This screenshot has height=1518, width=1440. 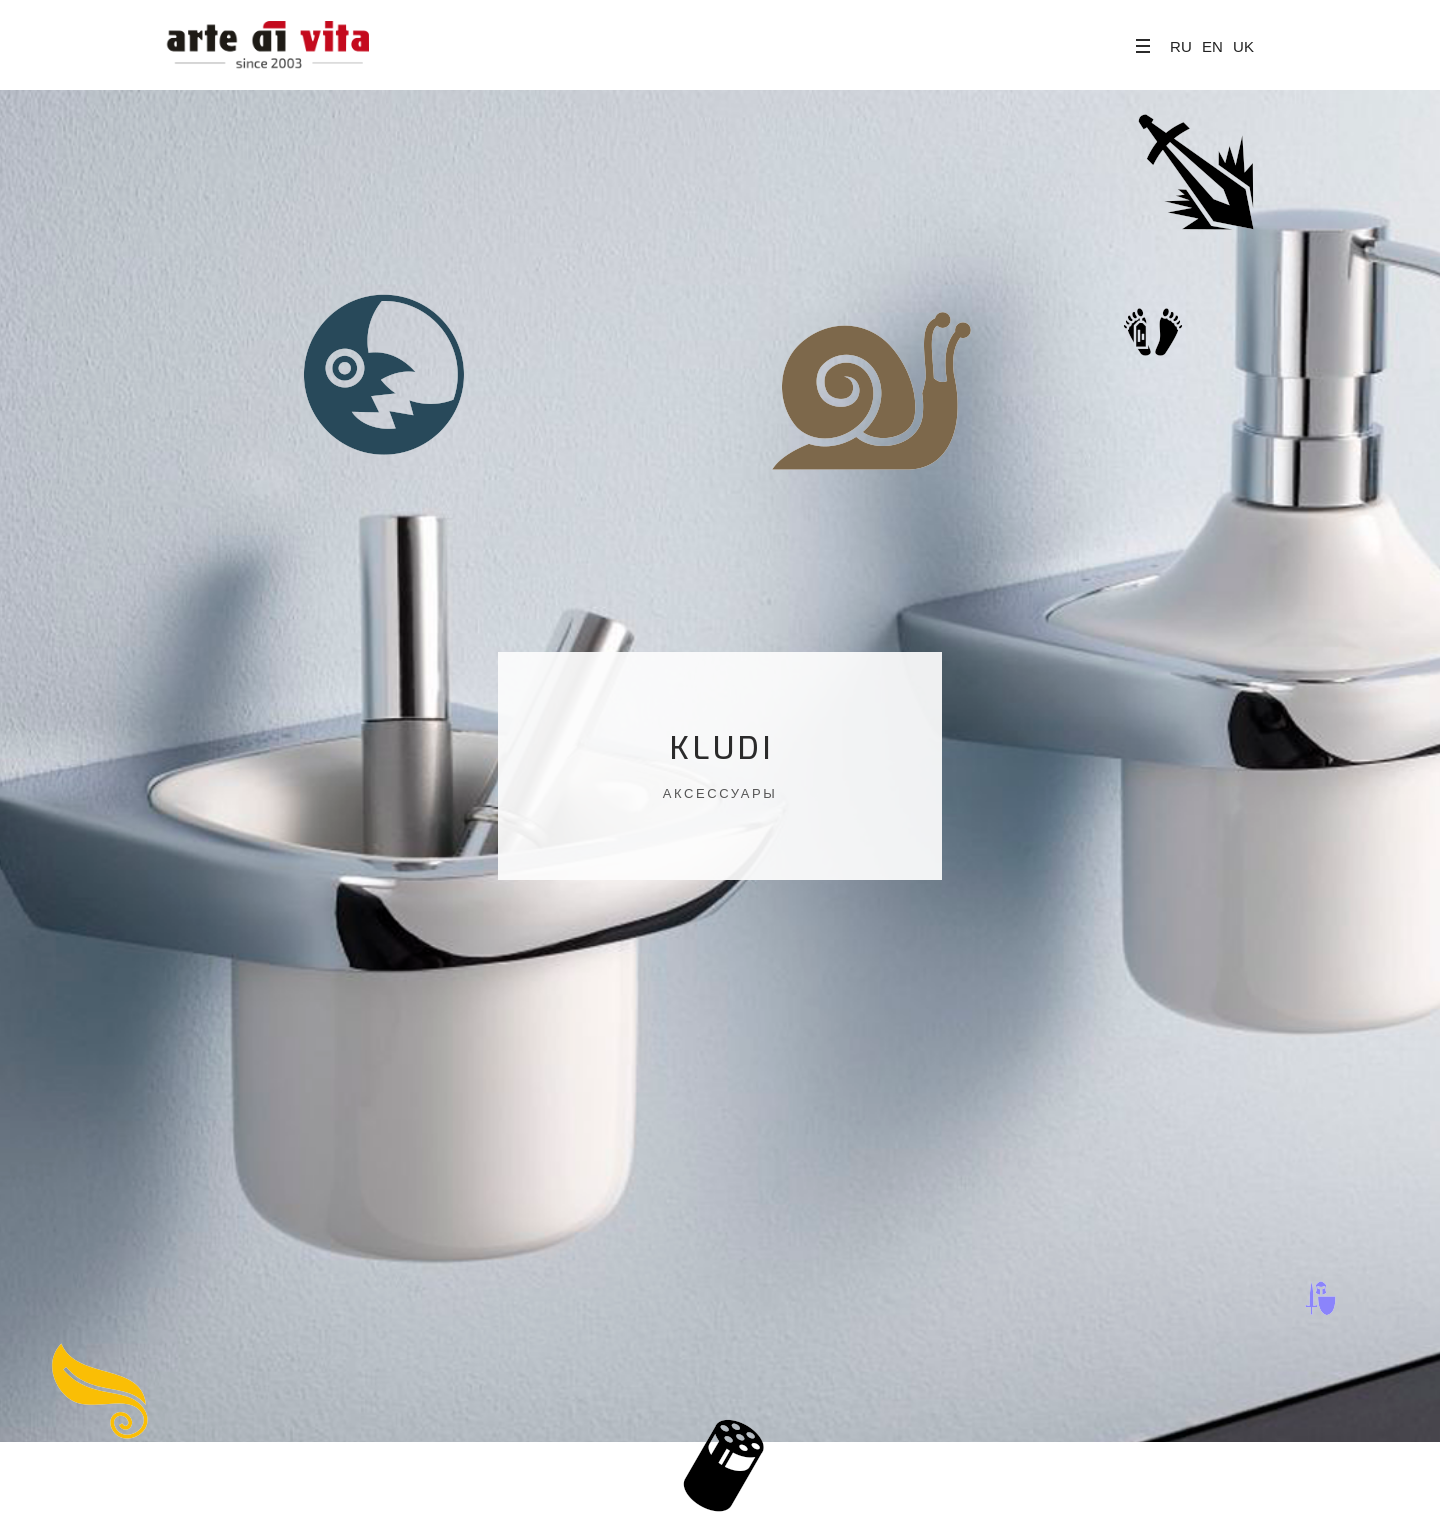 I want to click on attack or combat action button, so click(x=1196, y=172).